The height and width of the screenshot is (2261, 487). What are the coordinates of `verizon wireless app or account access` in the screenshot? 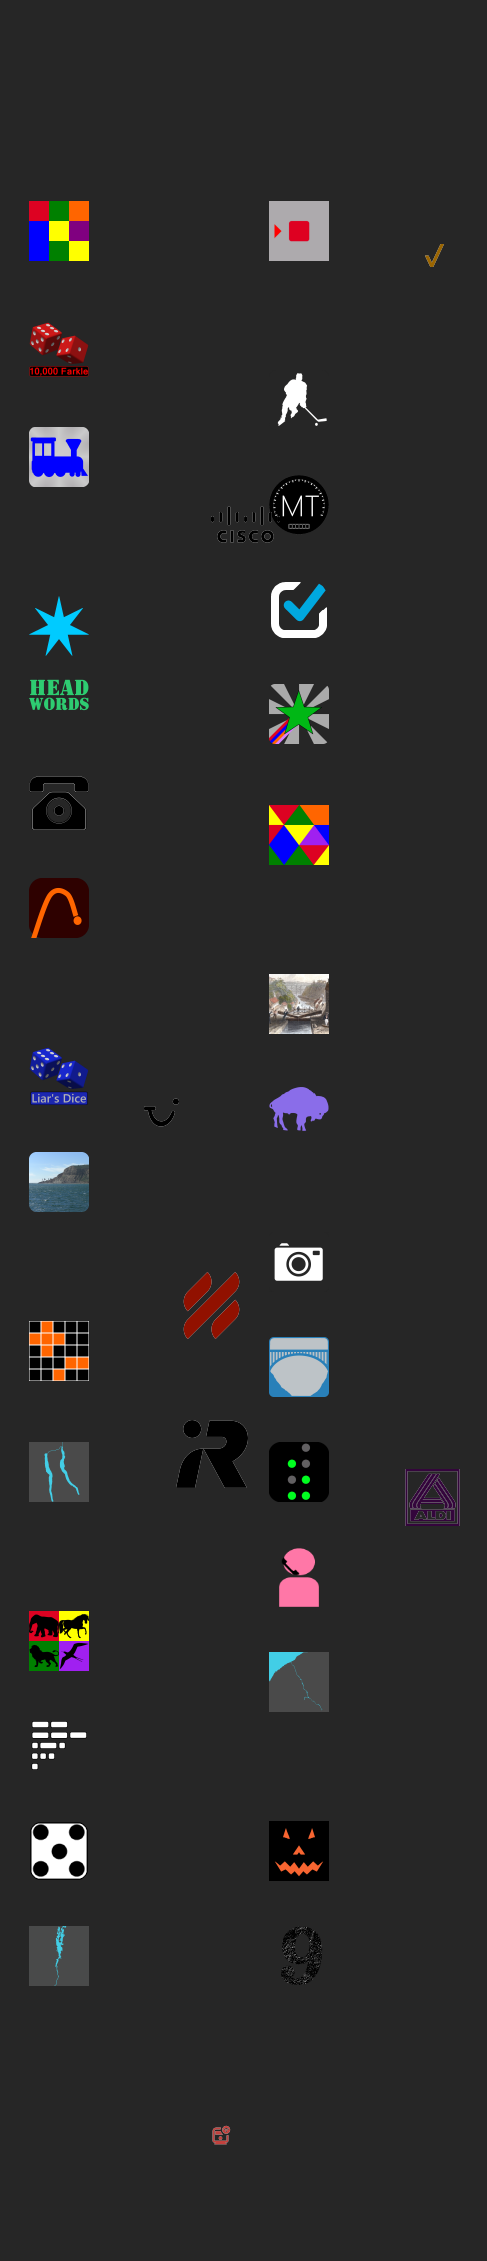 It's located at (434, 255).